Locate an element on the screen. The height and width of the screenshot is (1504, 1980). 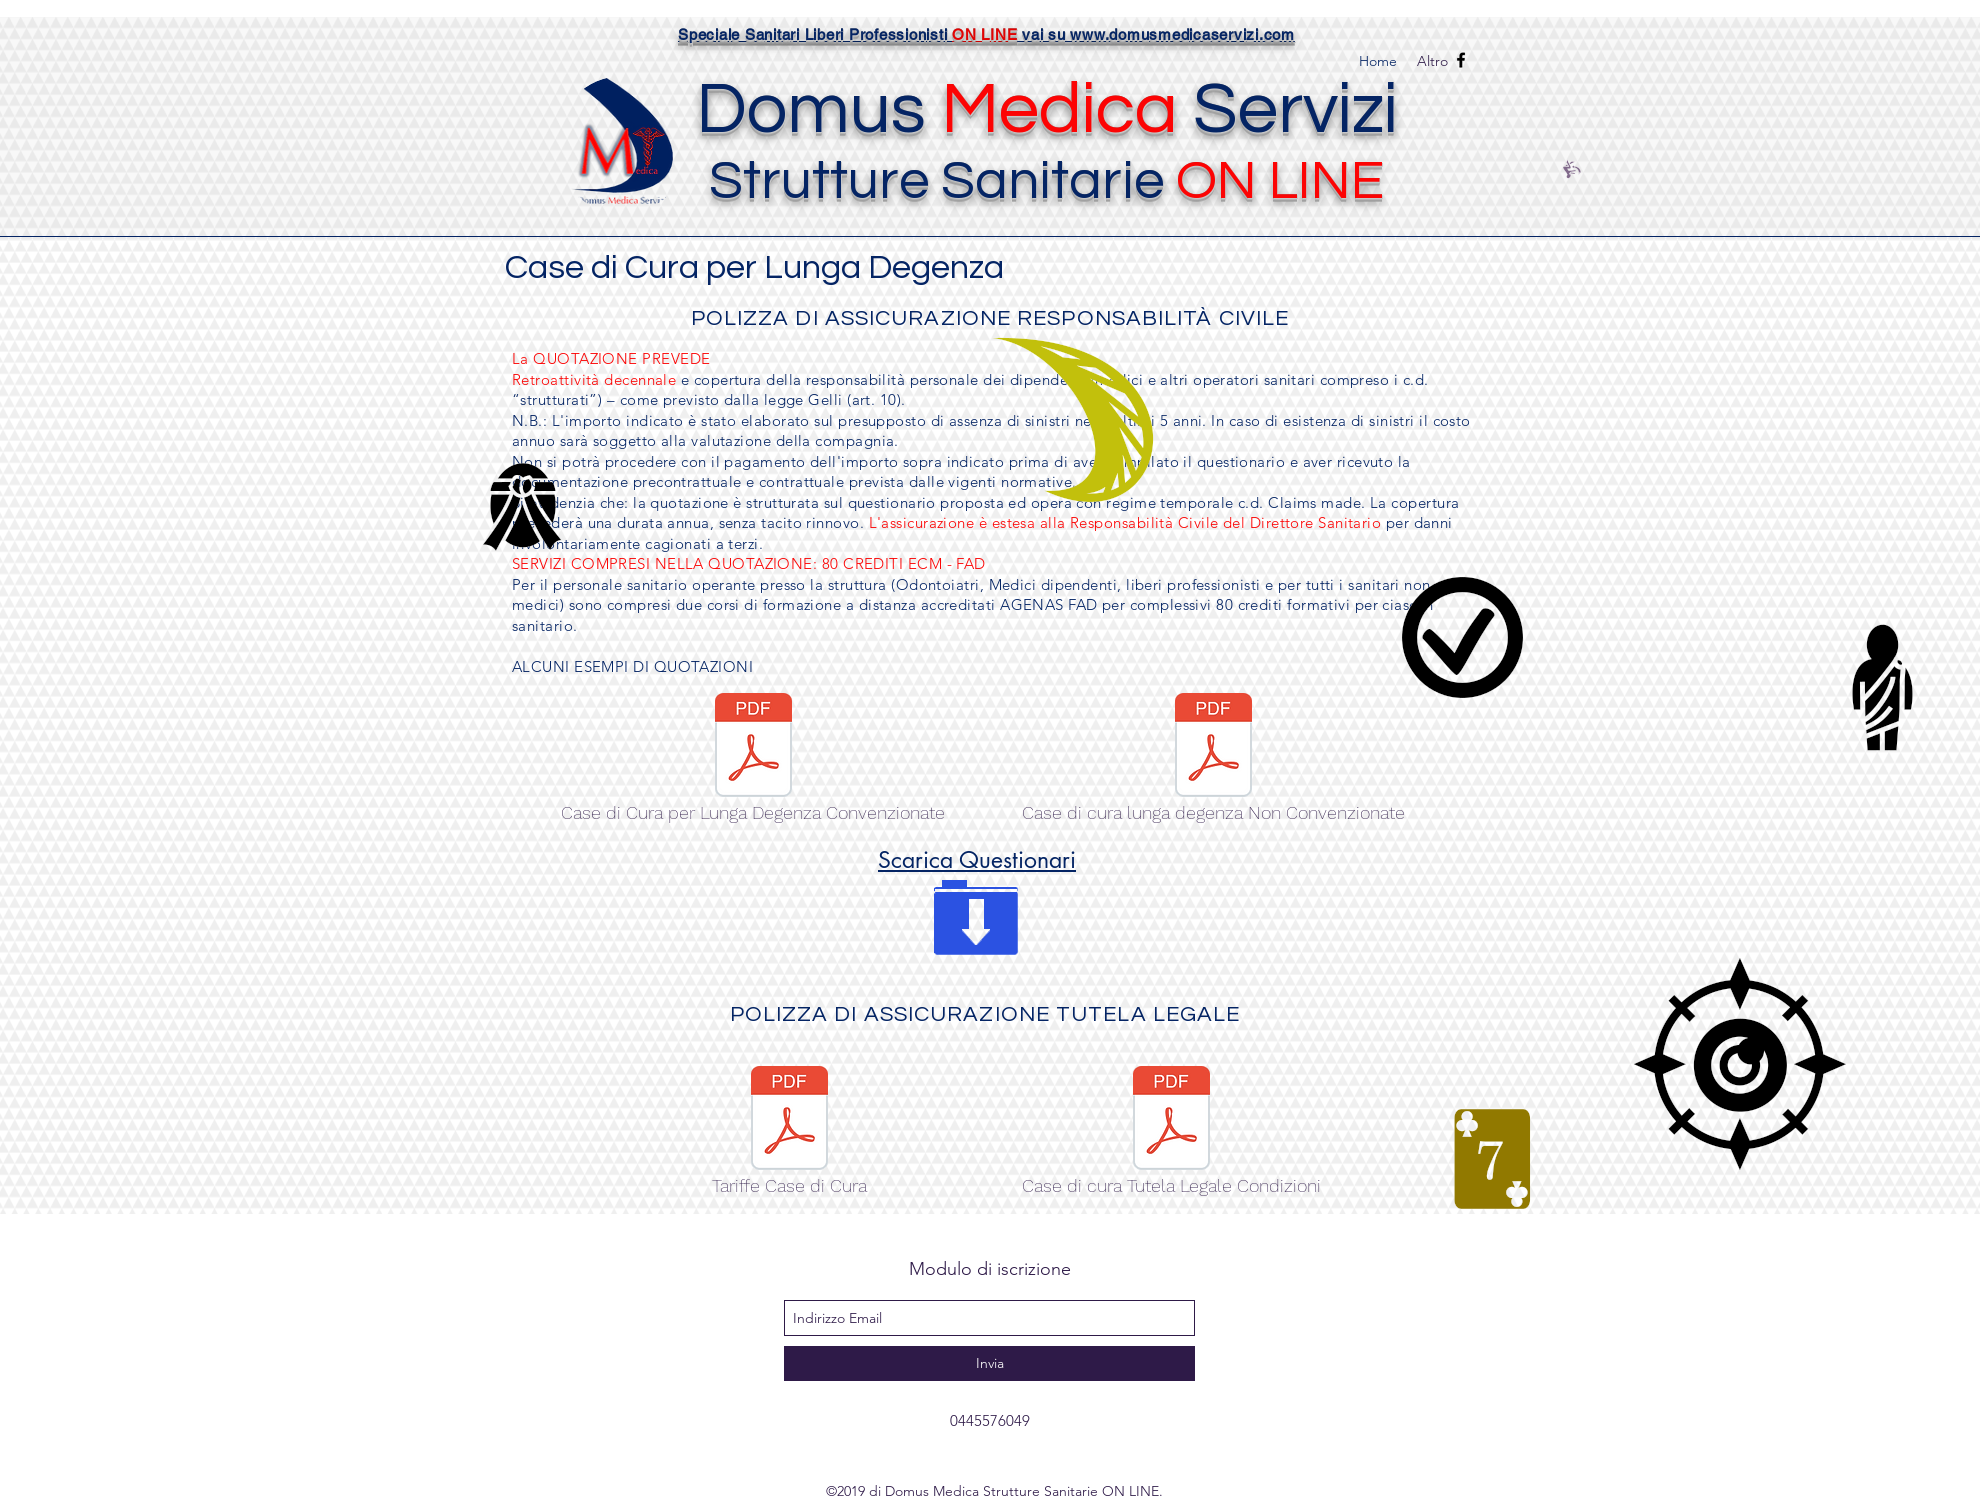
indicates a confirmed or completed action is located at coordinates (1462, 637).